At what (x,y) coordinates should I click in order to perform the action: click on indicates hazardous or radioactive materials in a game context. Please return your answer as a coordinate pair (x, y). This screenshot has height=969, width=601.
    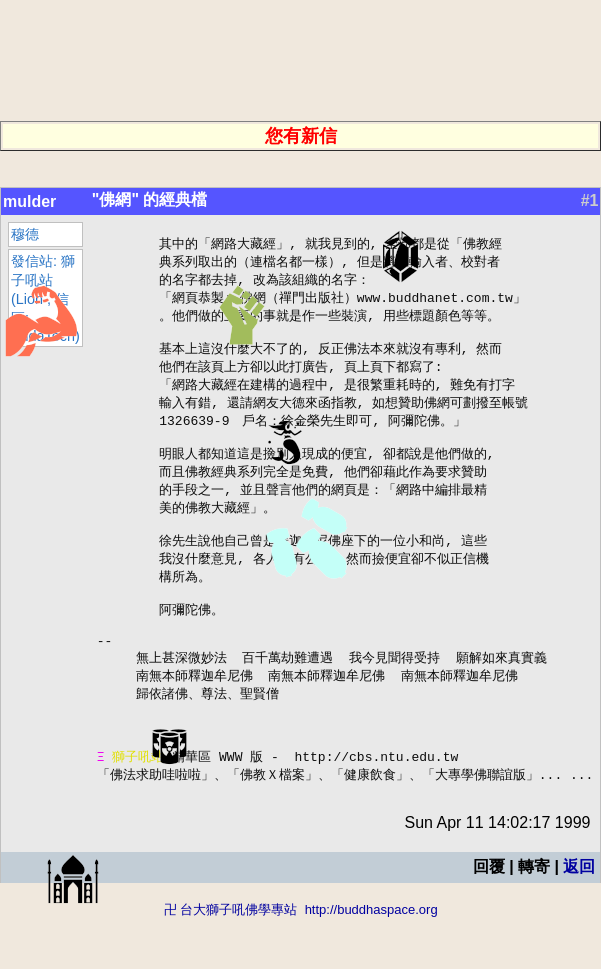
    Looking at the image, I should click on (169, 746).